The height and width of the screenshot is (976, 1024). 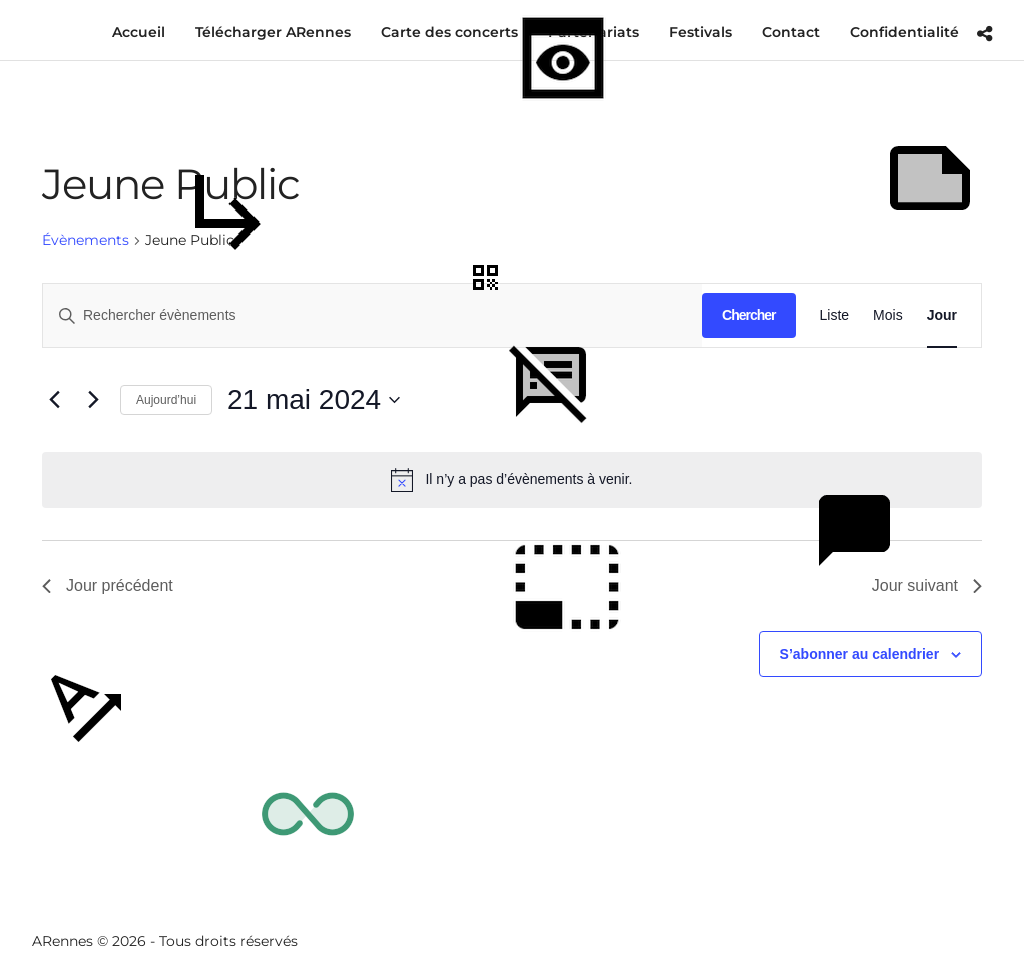 I want to click on scan or generate a QR code, so click(x=485, y=277).